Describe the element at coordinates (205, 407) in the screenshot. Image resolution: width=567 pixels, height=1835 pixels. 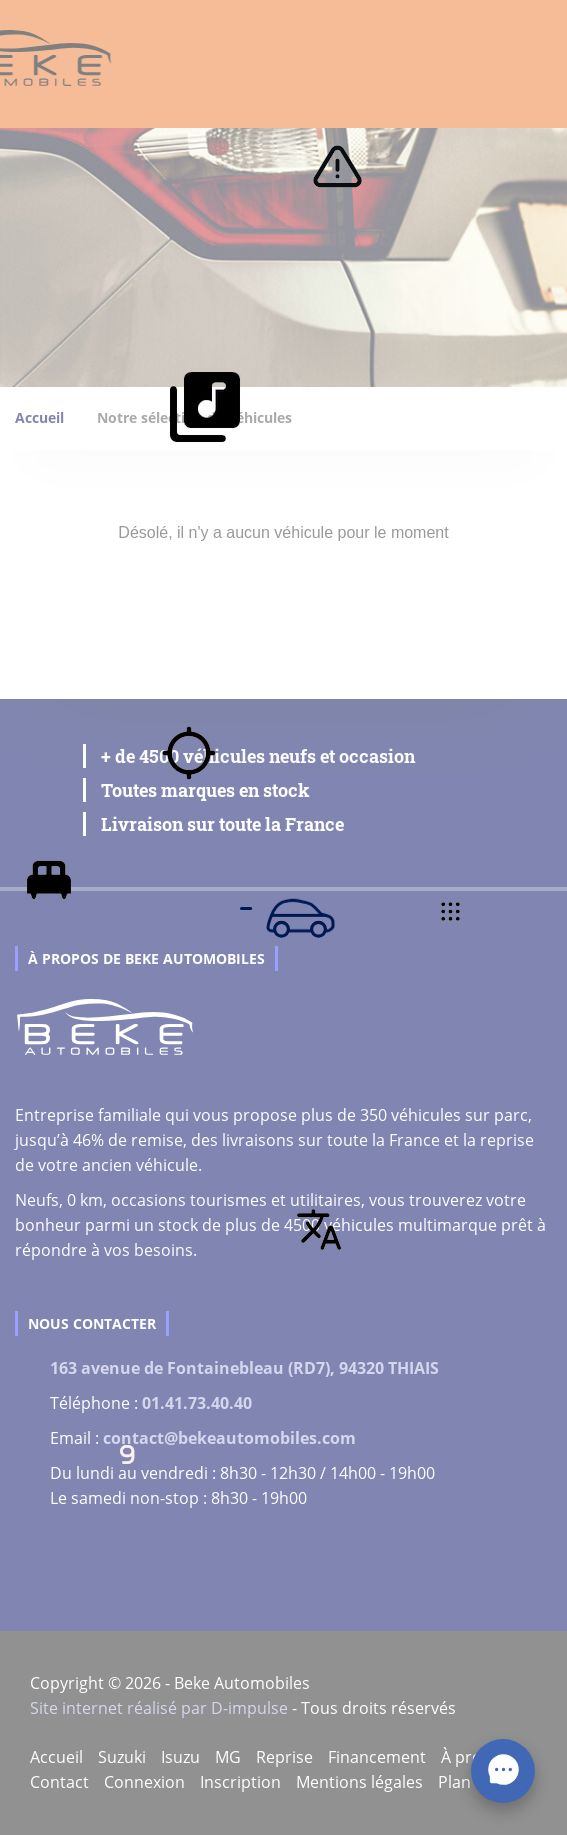
I see `access your music library` at that location.